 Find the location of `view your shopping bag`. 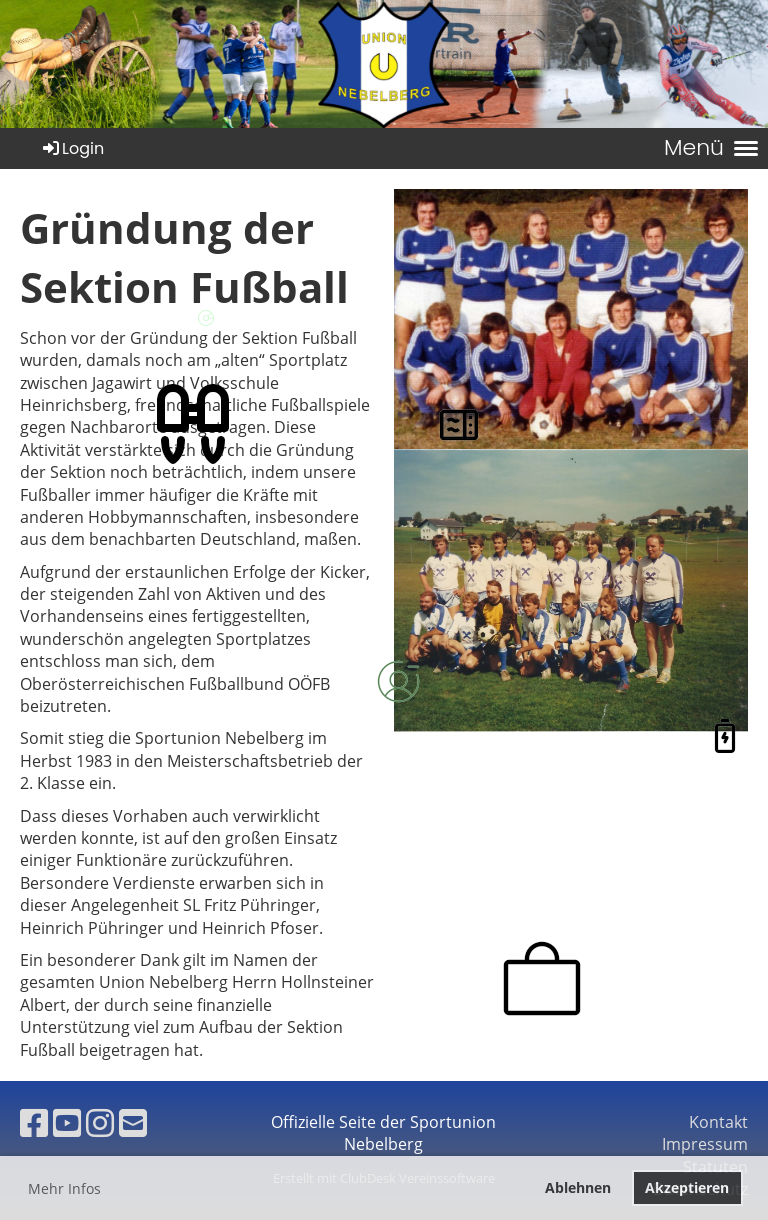

view your shopping bag is located at coordinates (542, 983).